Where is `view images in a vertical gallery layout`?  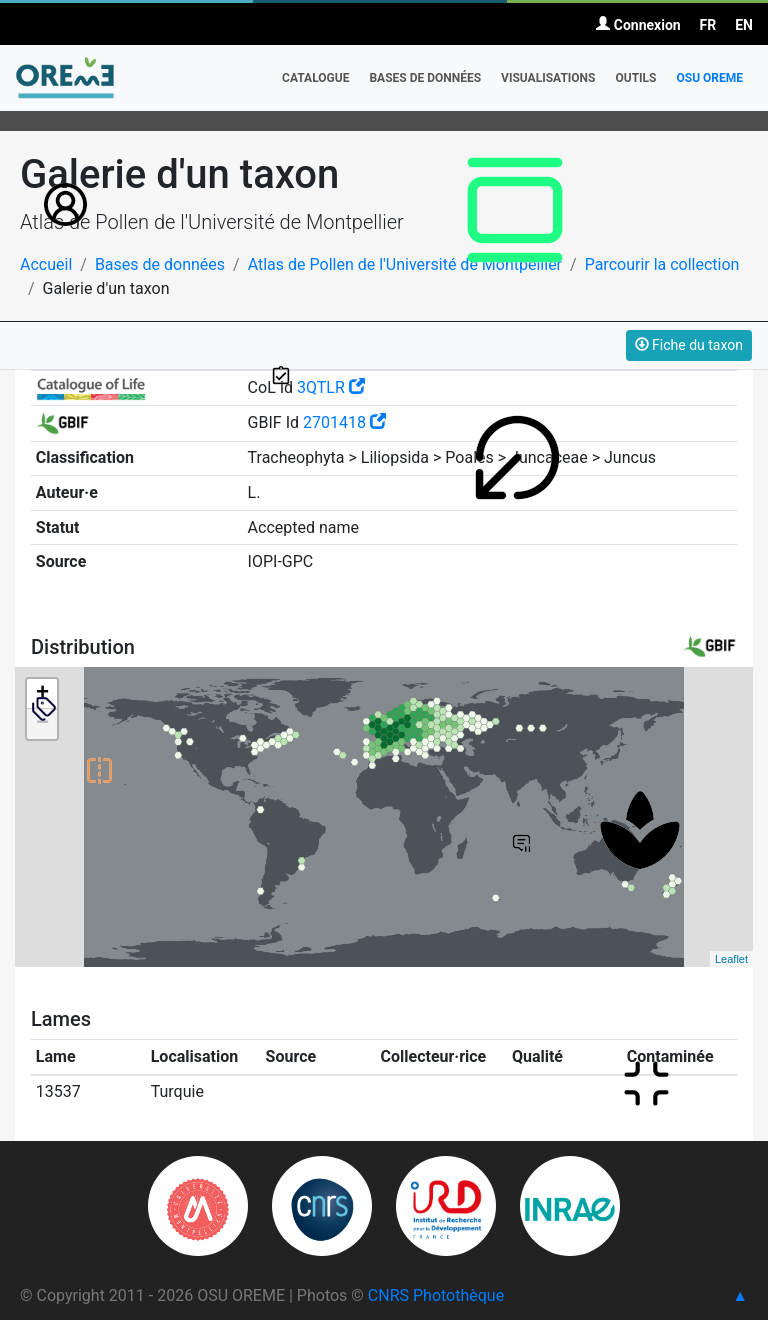 view images in a vertical gallery layout is located at coordinates (515, 210).